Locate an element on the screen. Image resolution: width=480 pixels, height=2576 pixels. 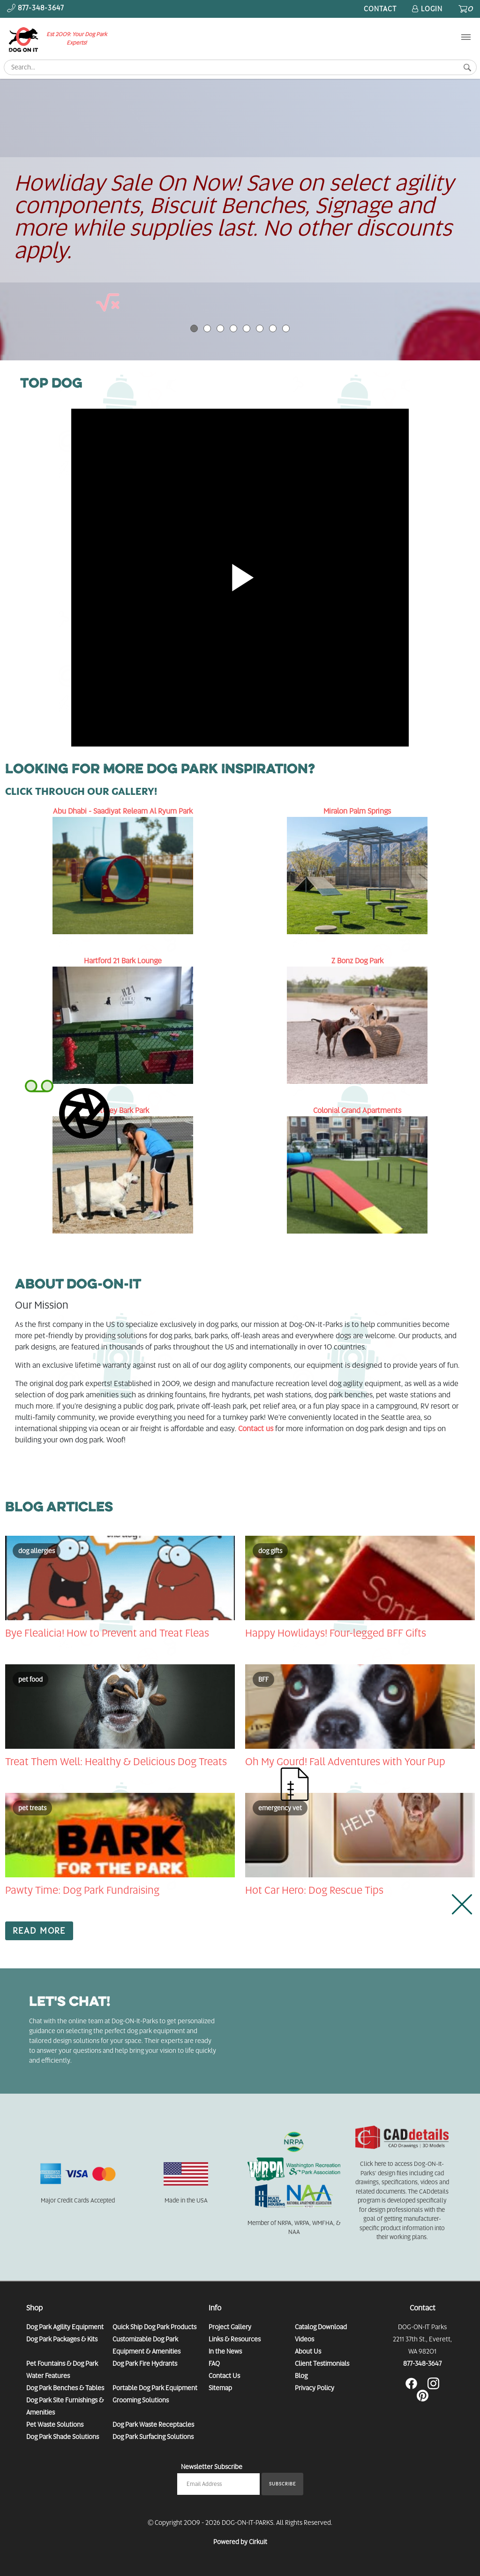
adjust camera aperture settings is located at coordinates (84, 1113).